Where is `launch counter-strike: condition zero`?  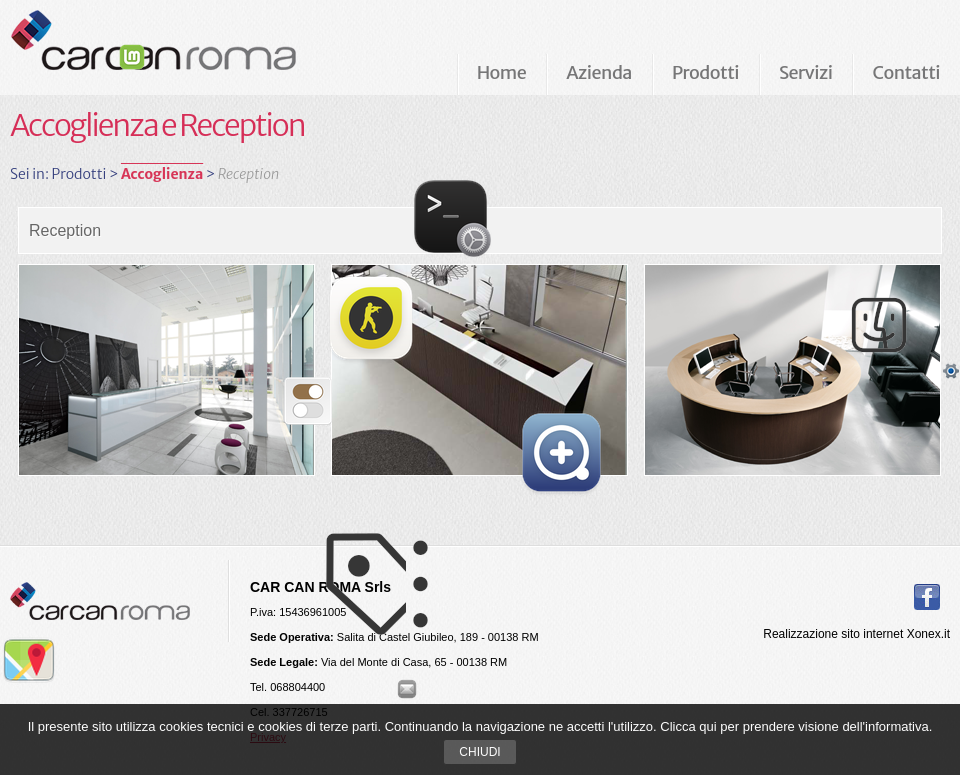 launch counter-strike: condition zero is located at coordinates (371, 318).